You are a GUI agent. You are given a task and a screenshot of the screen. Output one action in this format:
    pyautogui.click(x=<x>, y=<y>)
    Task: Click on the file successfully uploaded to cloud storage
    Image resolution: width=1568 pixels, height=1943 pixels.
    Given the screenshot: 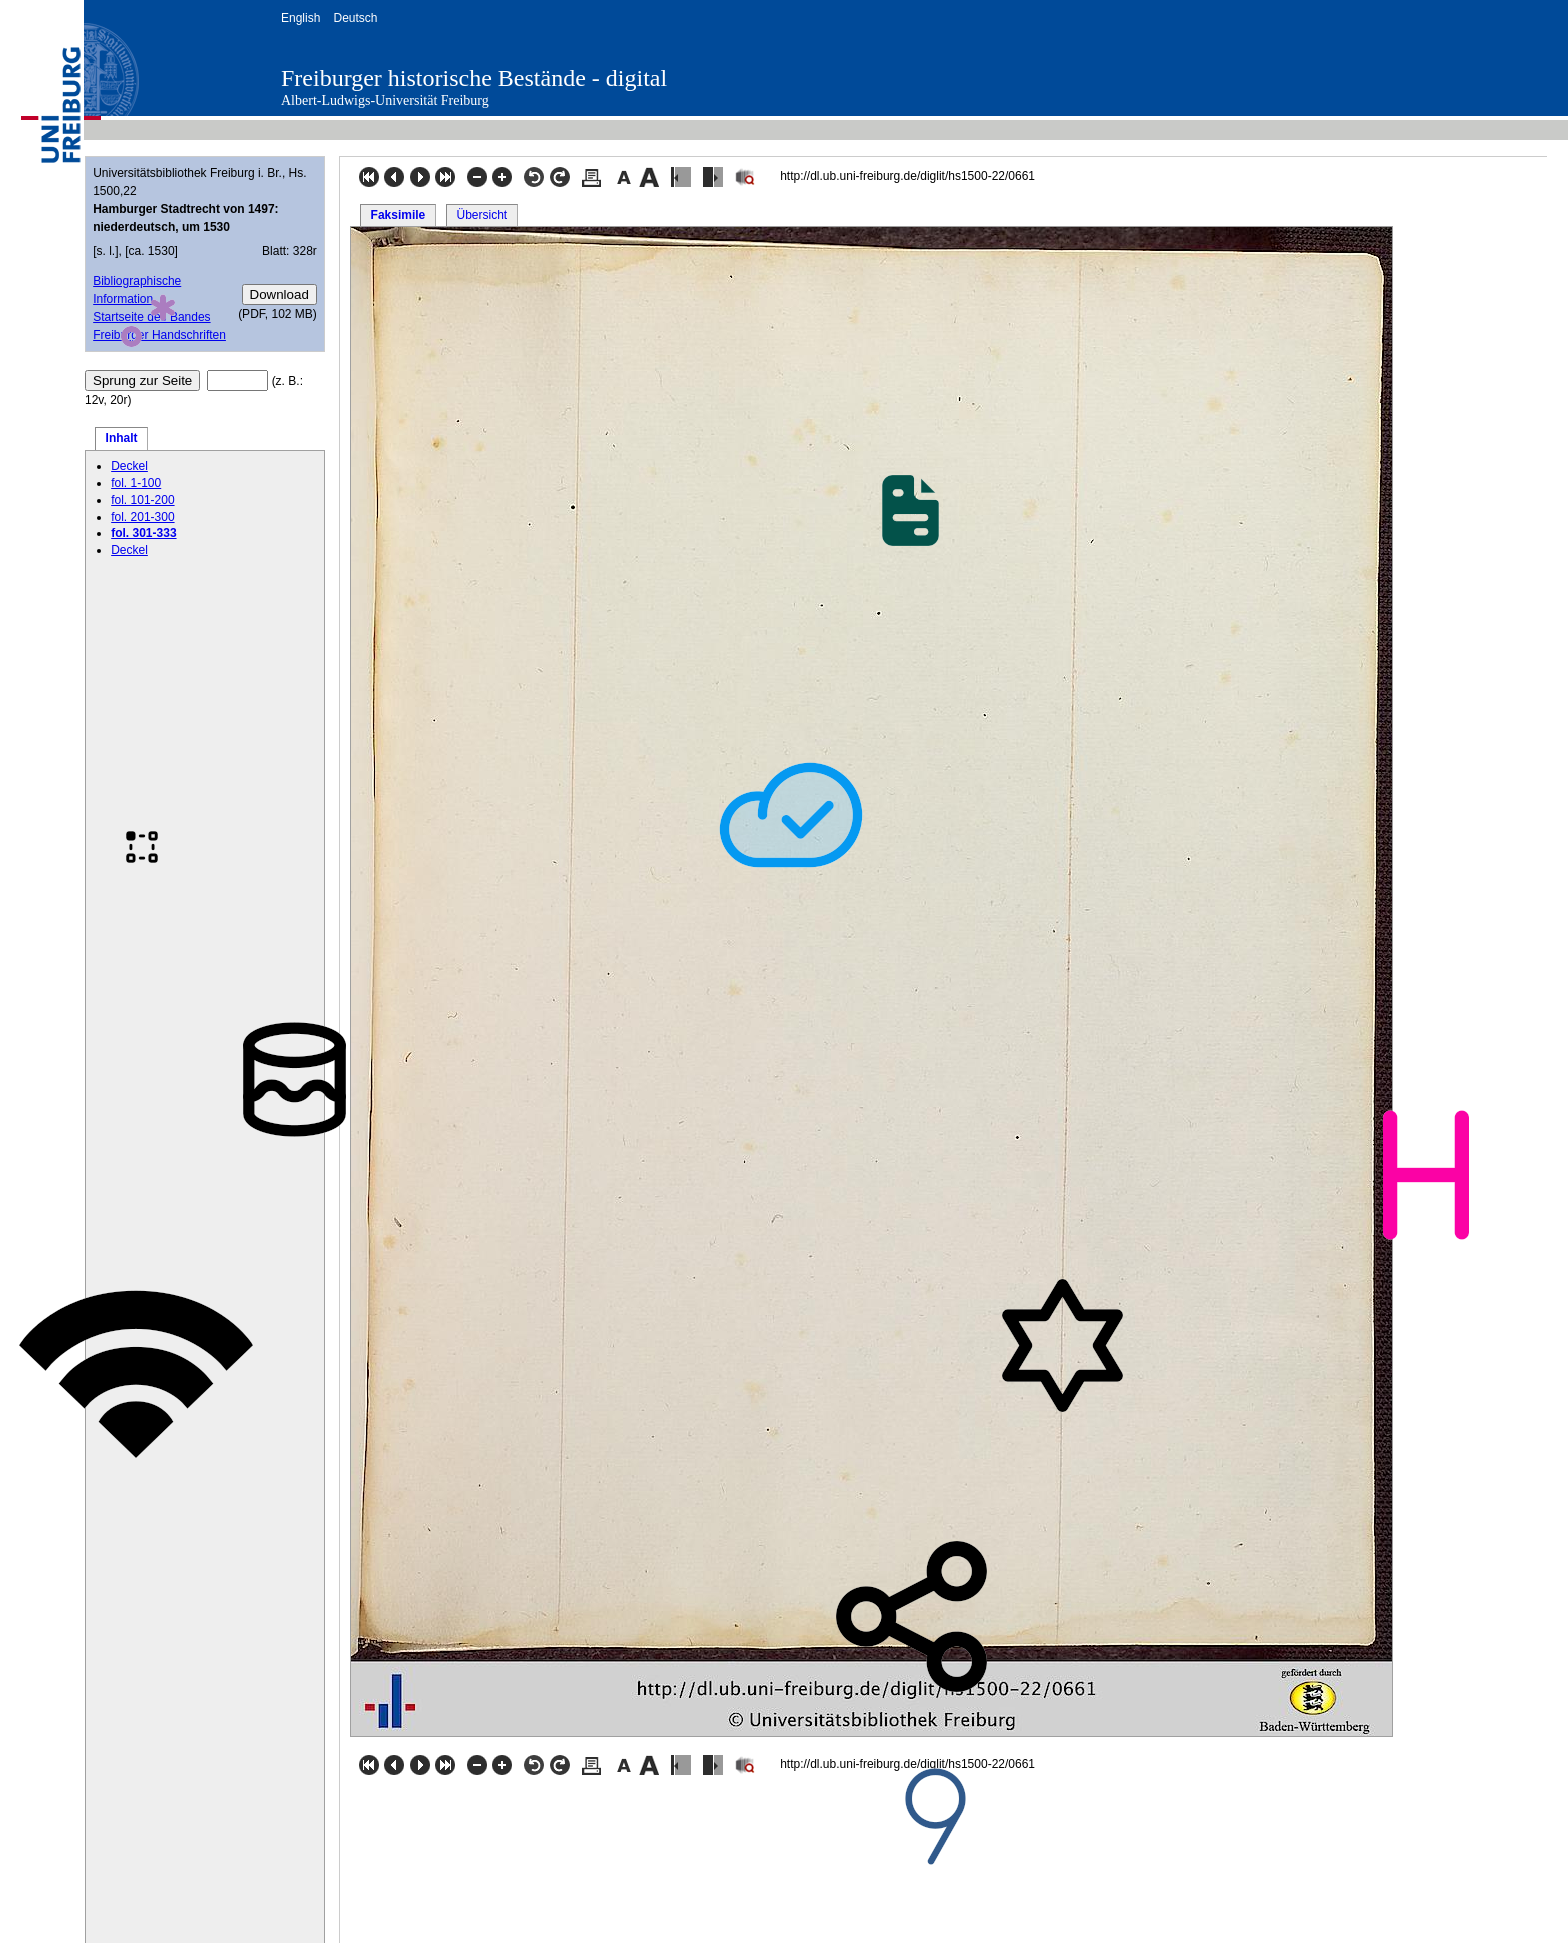 What is the action you would take?
    pyautogui.click(x=791, y=815)
    